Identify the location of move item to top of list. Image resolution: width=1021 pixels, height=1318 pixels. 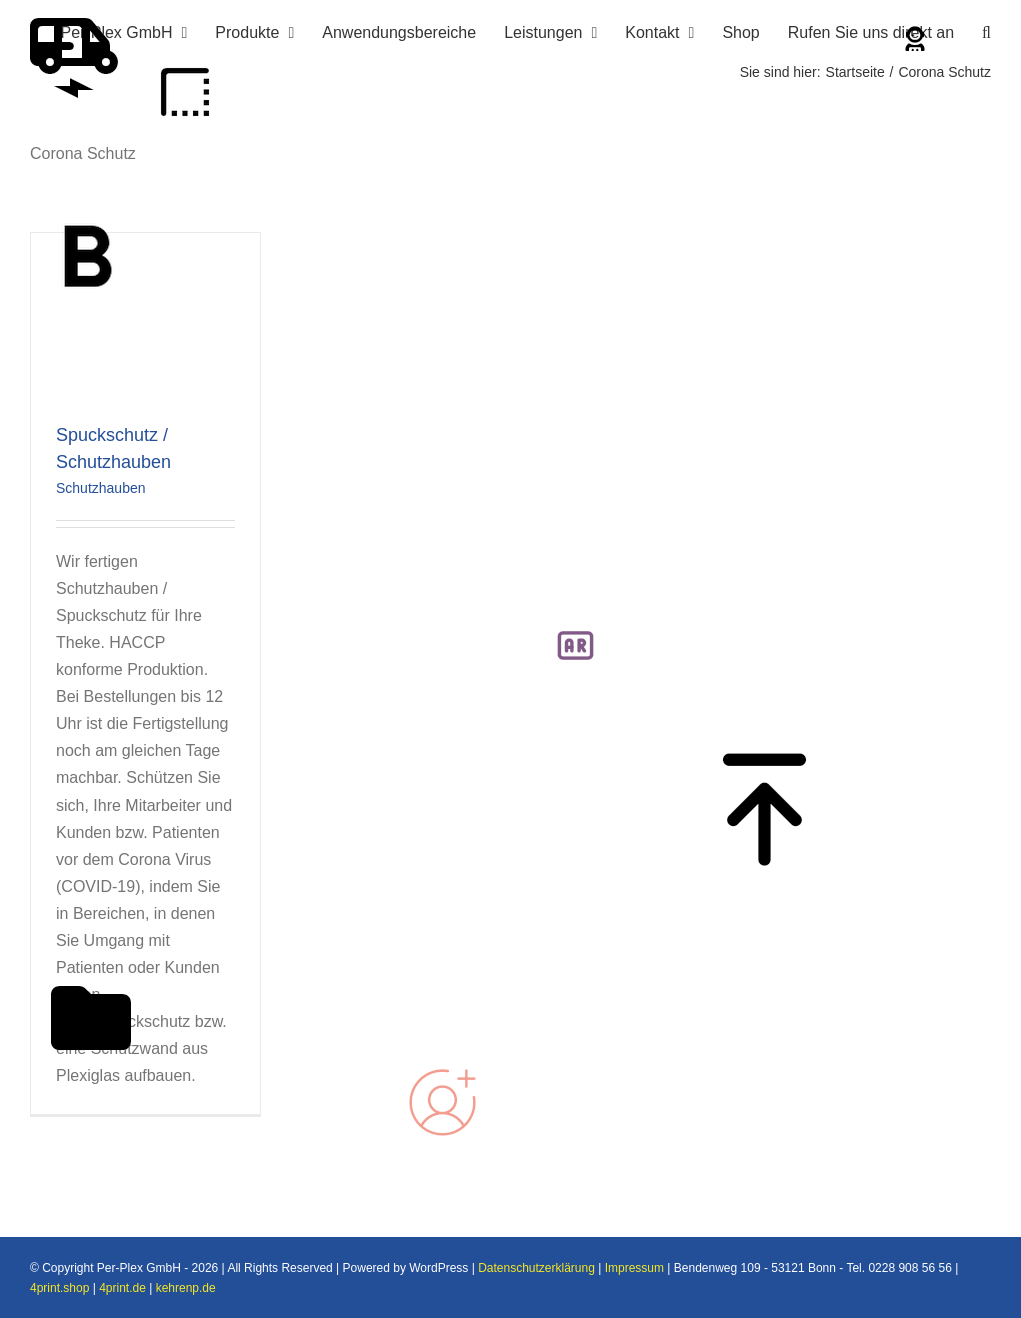
(764, 807).